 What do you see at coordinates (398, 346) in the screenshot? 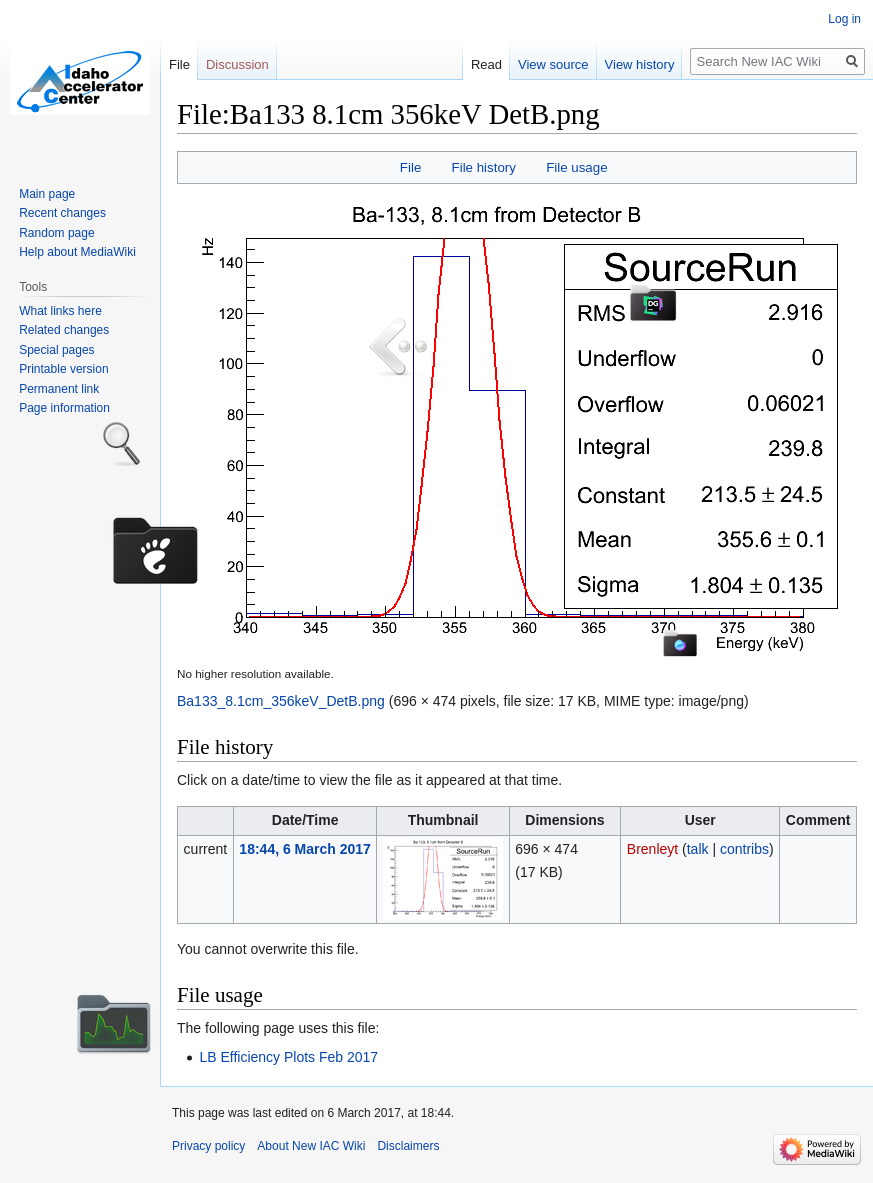
I see `go back to the previous screen or page` at bounding box center [398, 346].